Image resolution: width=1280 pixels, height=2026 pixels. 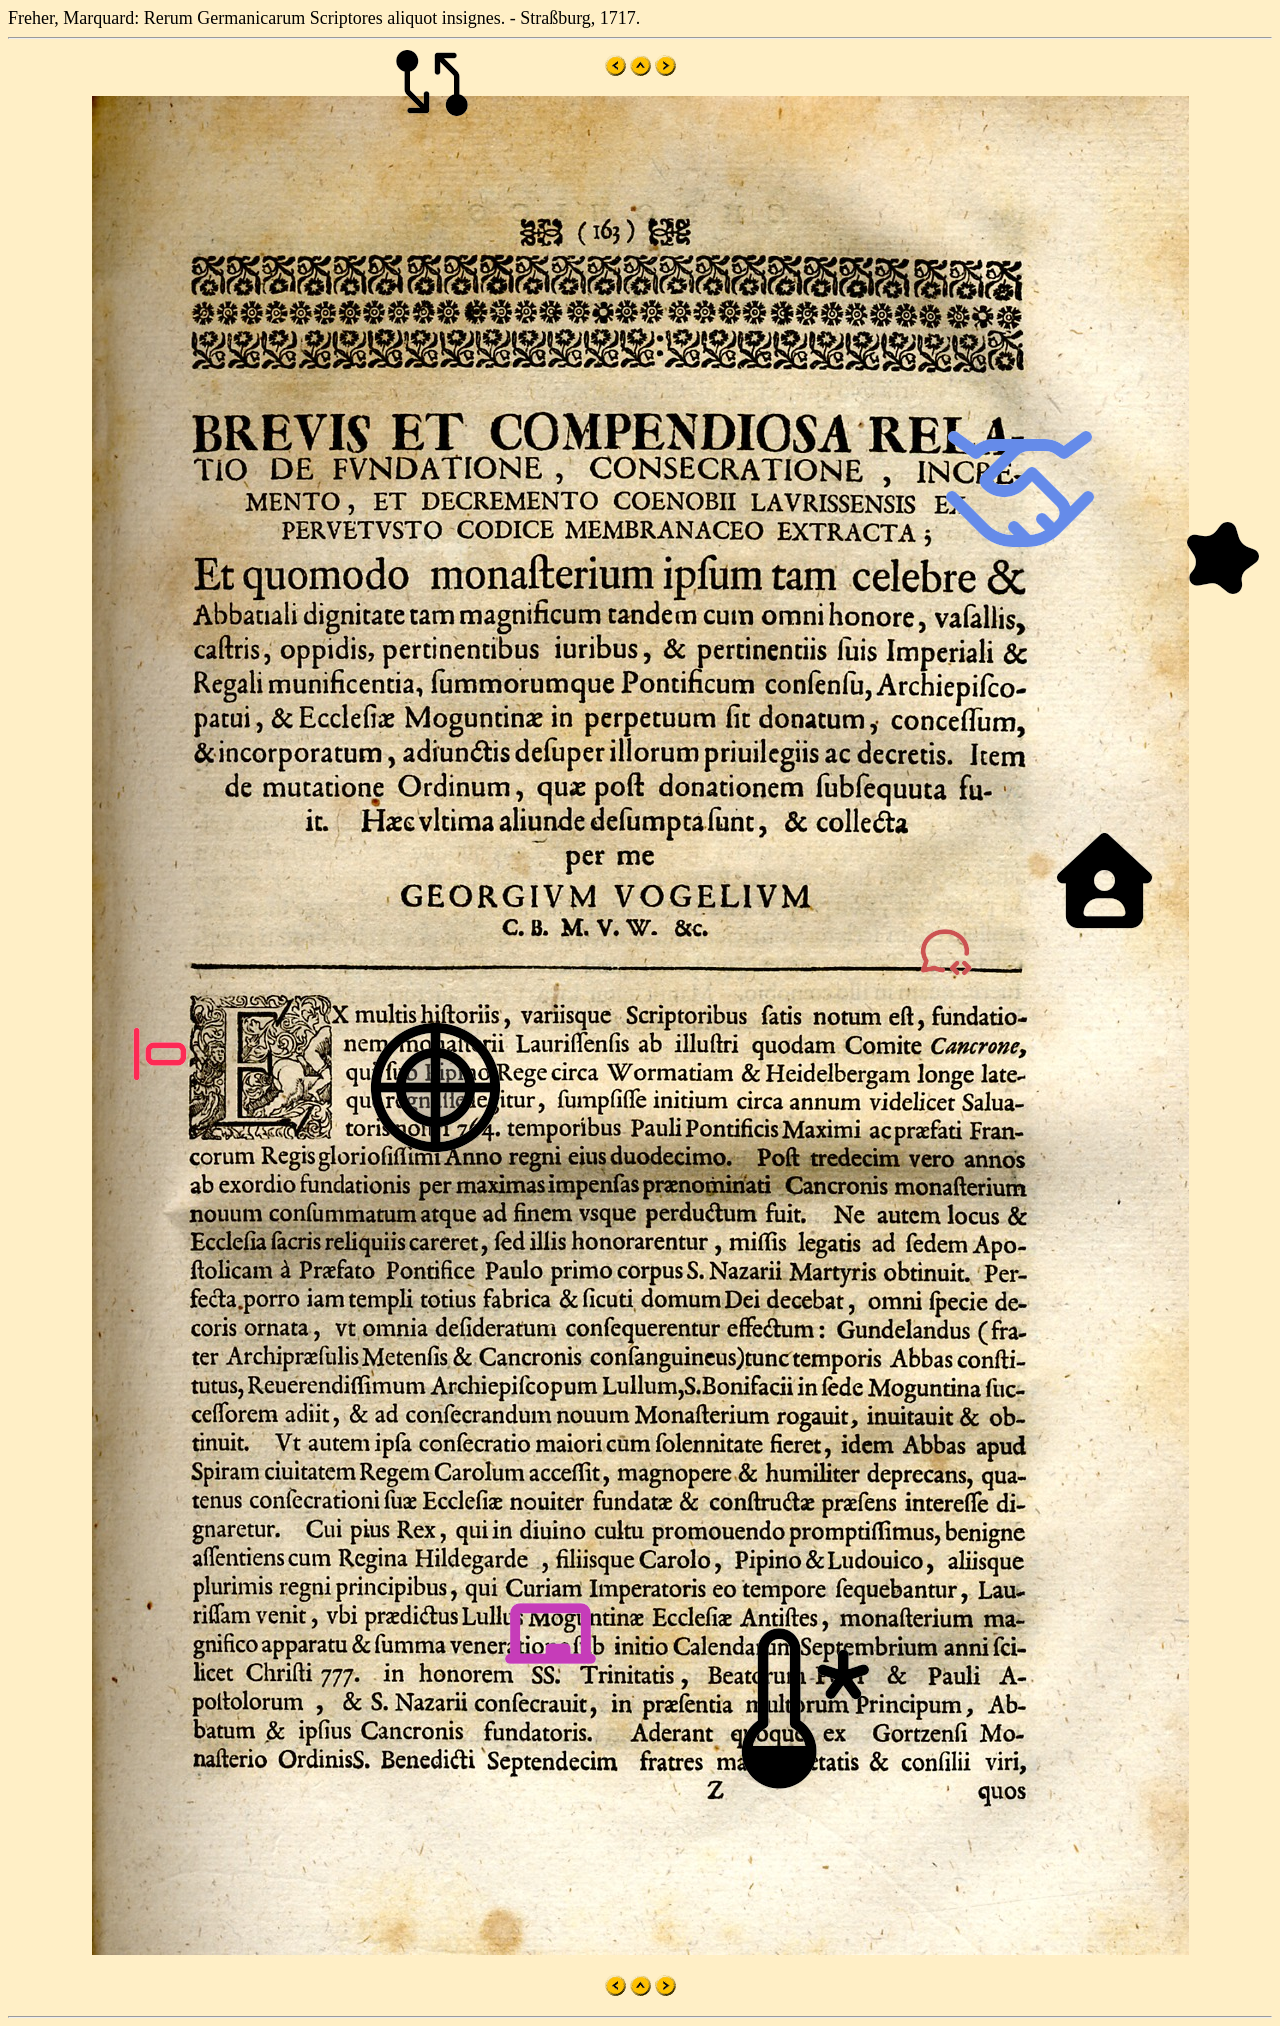 What do you see at coordinates (550, 1633) in the screenshot?
I see `access classroom or educational content` at bounding box center [550, 1633].